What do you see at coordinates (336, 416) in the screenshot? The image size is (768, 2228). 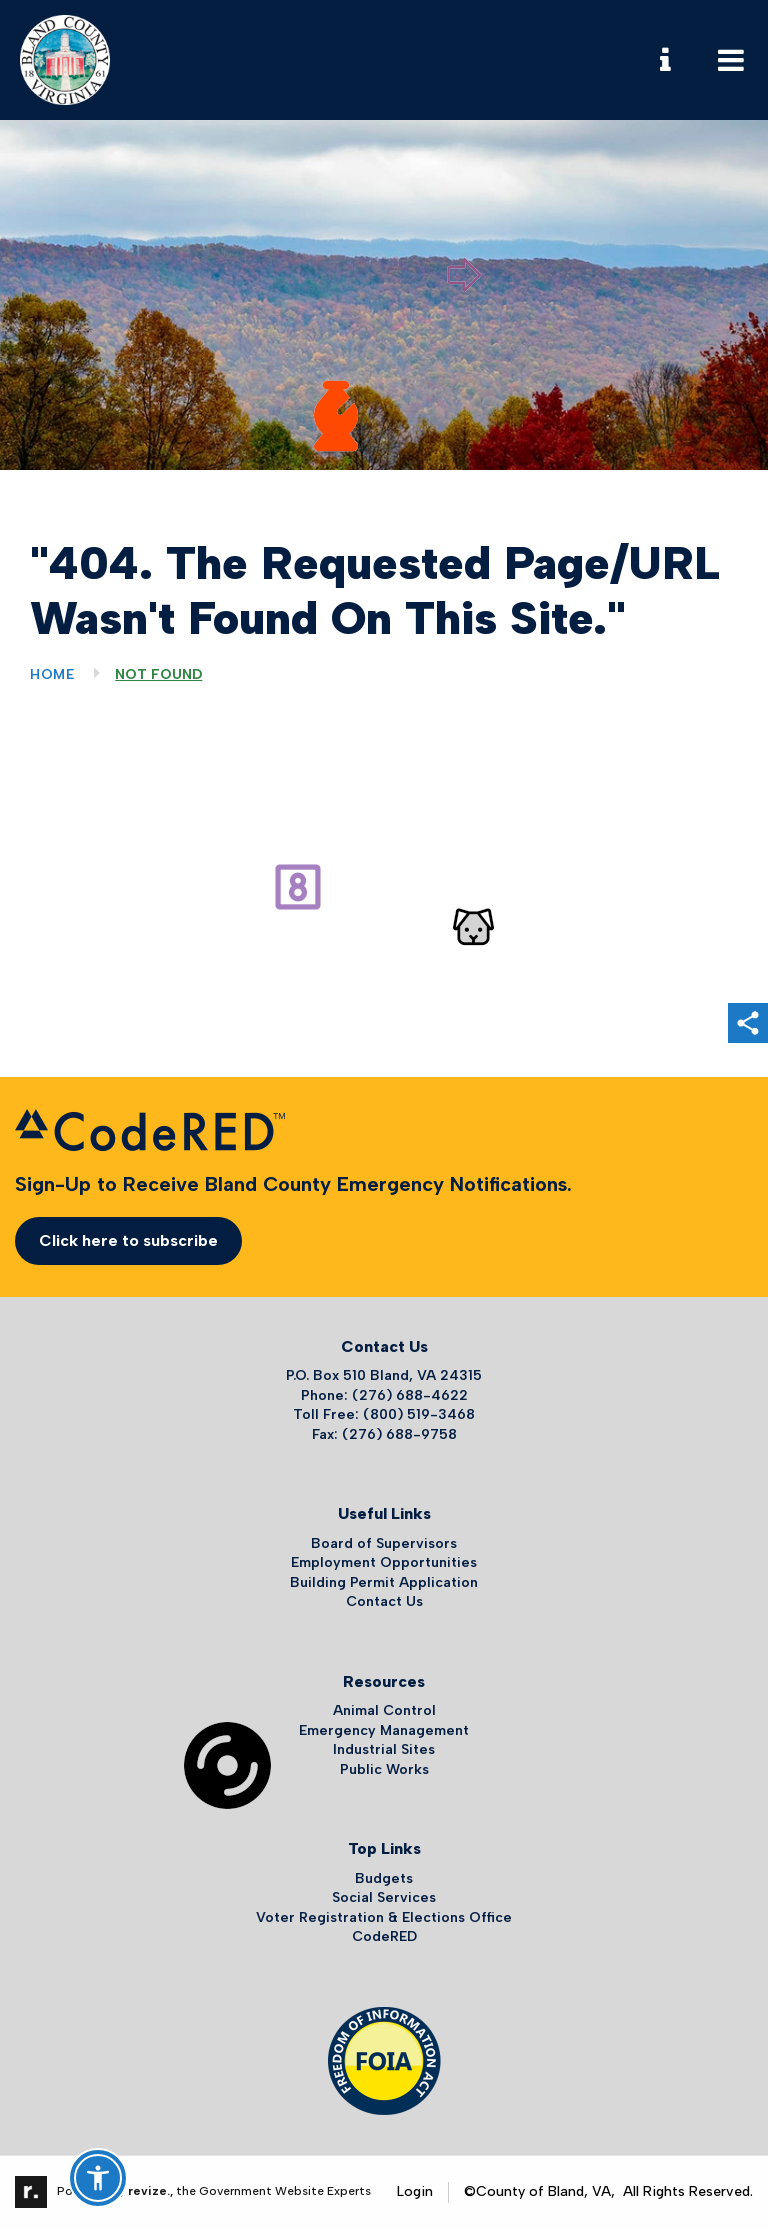 I see `represents the bishop piece in a chess game` at bounding box center [336, 416].